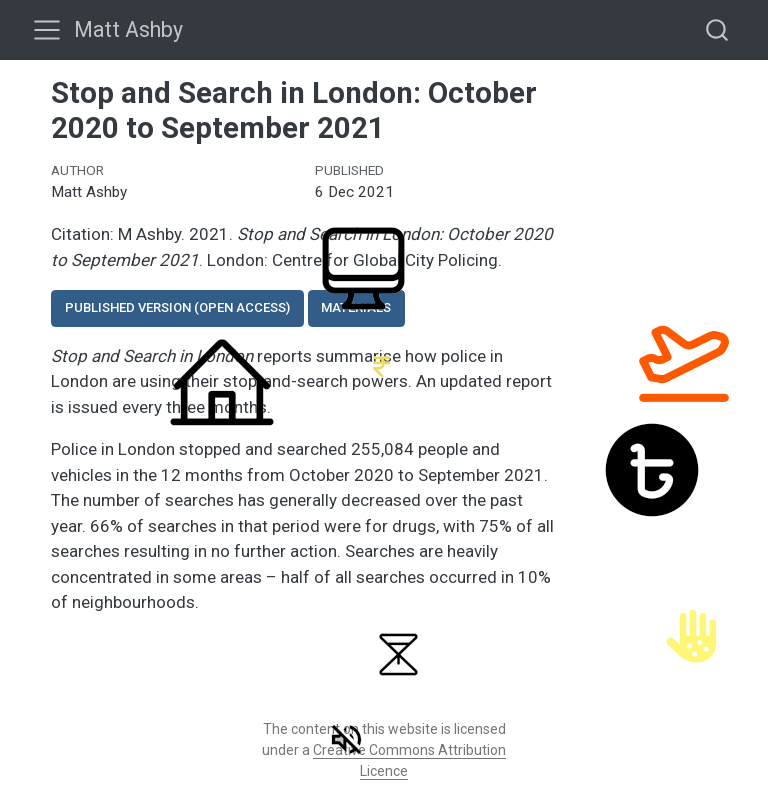 The image size is (768, 790). What do you see at coordinates (222, 384) in the screenshot?
I see `navigate to home screen` at bounding box center [222, 384].